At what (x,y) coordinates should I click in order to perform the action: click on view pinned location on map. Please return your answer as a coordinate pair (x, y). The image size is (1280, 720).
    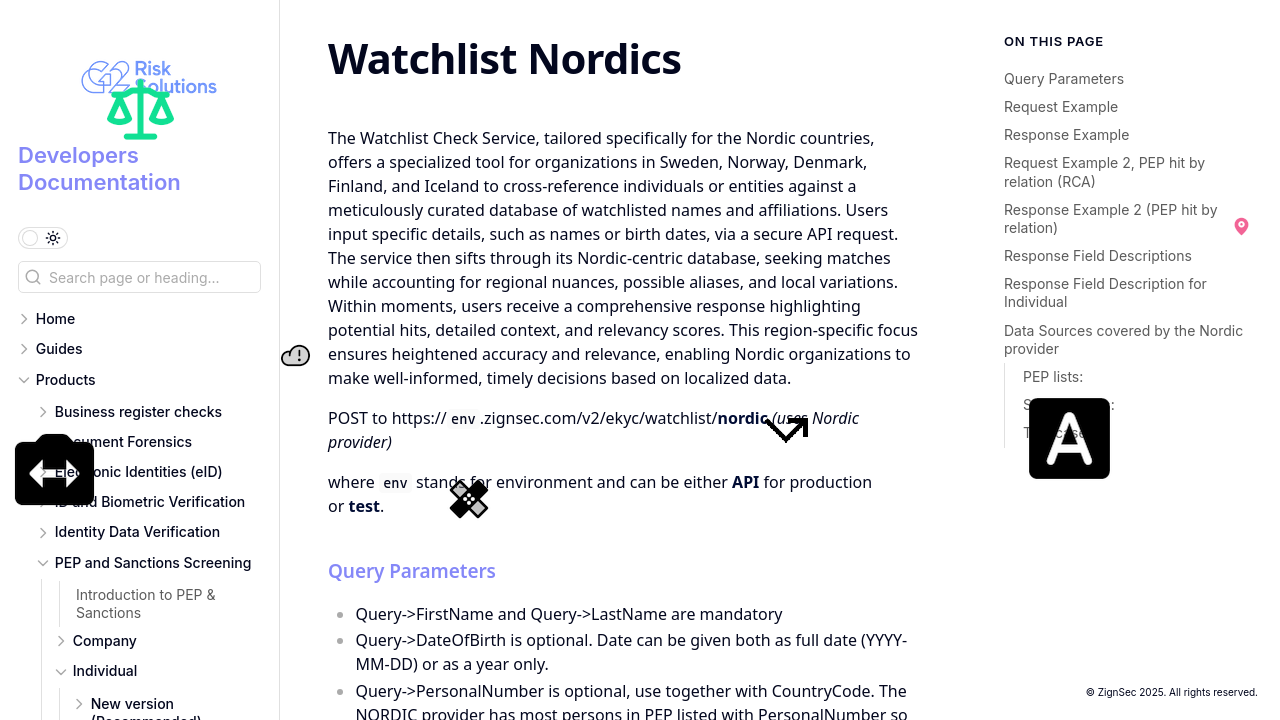
    Looking at the image, I should click on (1241, 226).